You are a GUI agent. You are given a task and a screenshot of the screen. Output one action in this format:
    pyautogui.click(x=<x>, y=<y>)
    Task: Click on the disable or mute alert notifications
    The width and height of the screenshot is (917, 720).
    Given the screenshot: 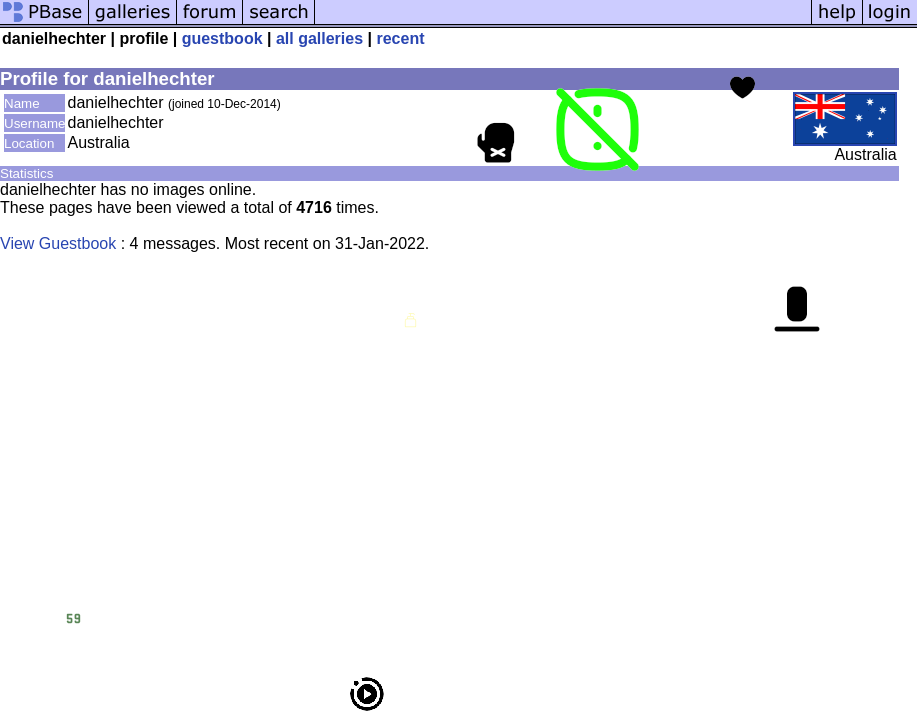 What is the action you would take?
    pyautogui.click(x=597, y=129)
    